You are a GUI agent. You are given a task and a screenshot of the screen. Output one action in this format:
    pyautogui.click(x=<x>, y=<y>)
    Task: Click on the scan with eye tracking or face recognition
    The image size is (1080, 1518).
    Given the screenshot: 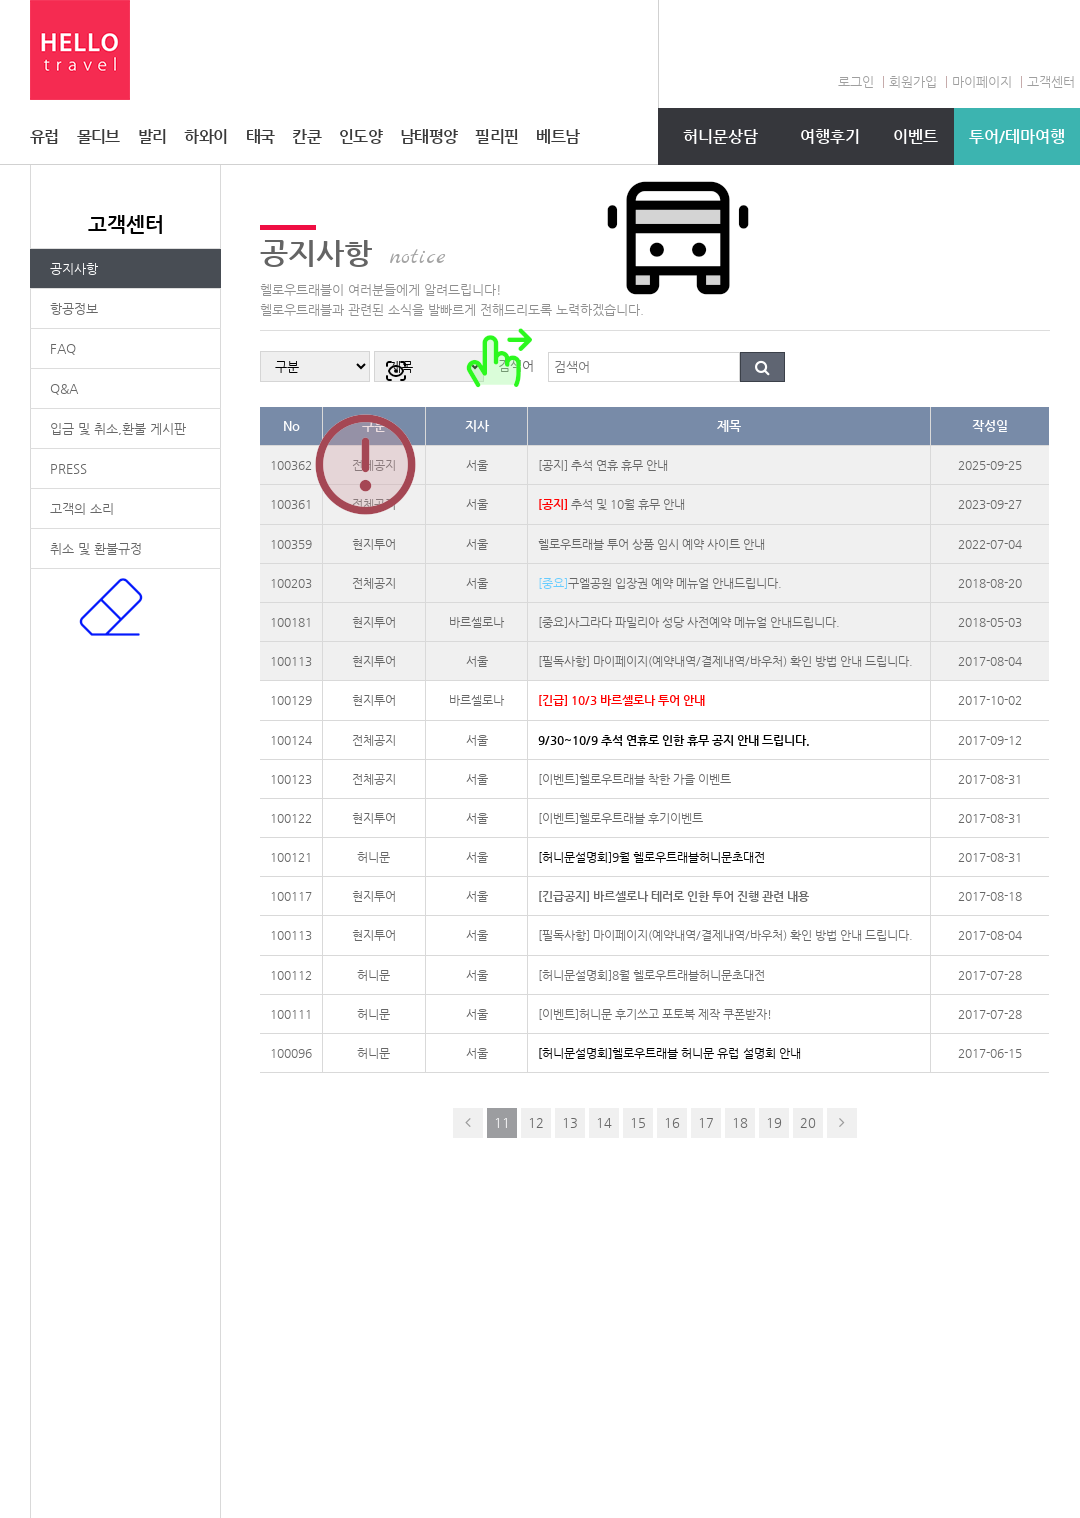 What is the action you would take?
    pyautogui.click(x=396, y=371)
    